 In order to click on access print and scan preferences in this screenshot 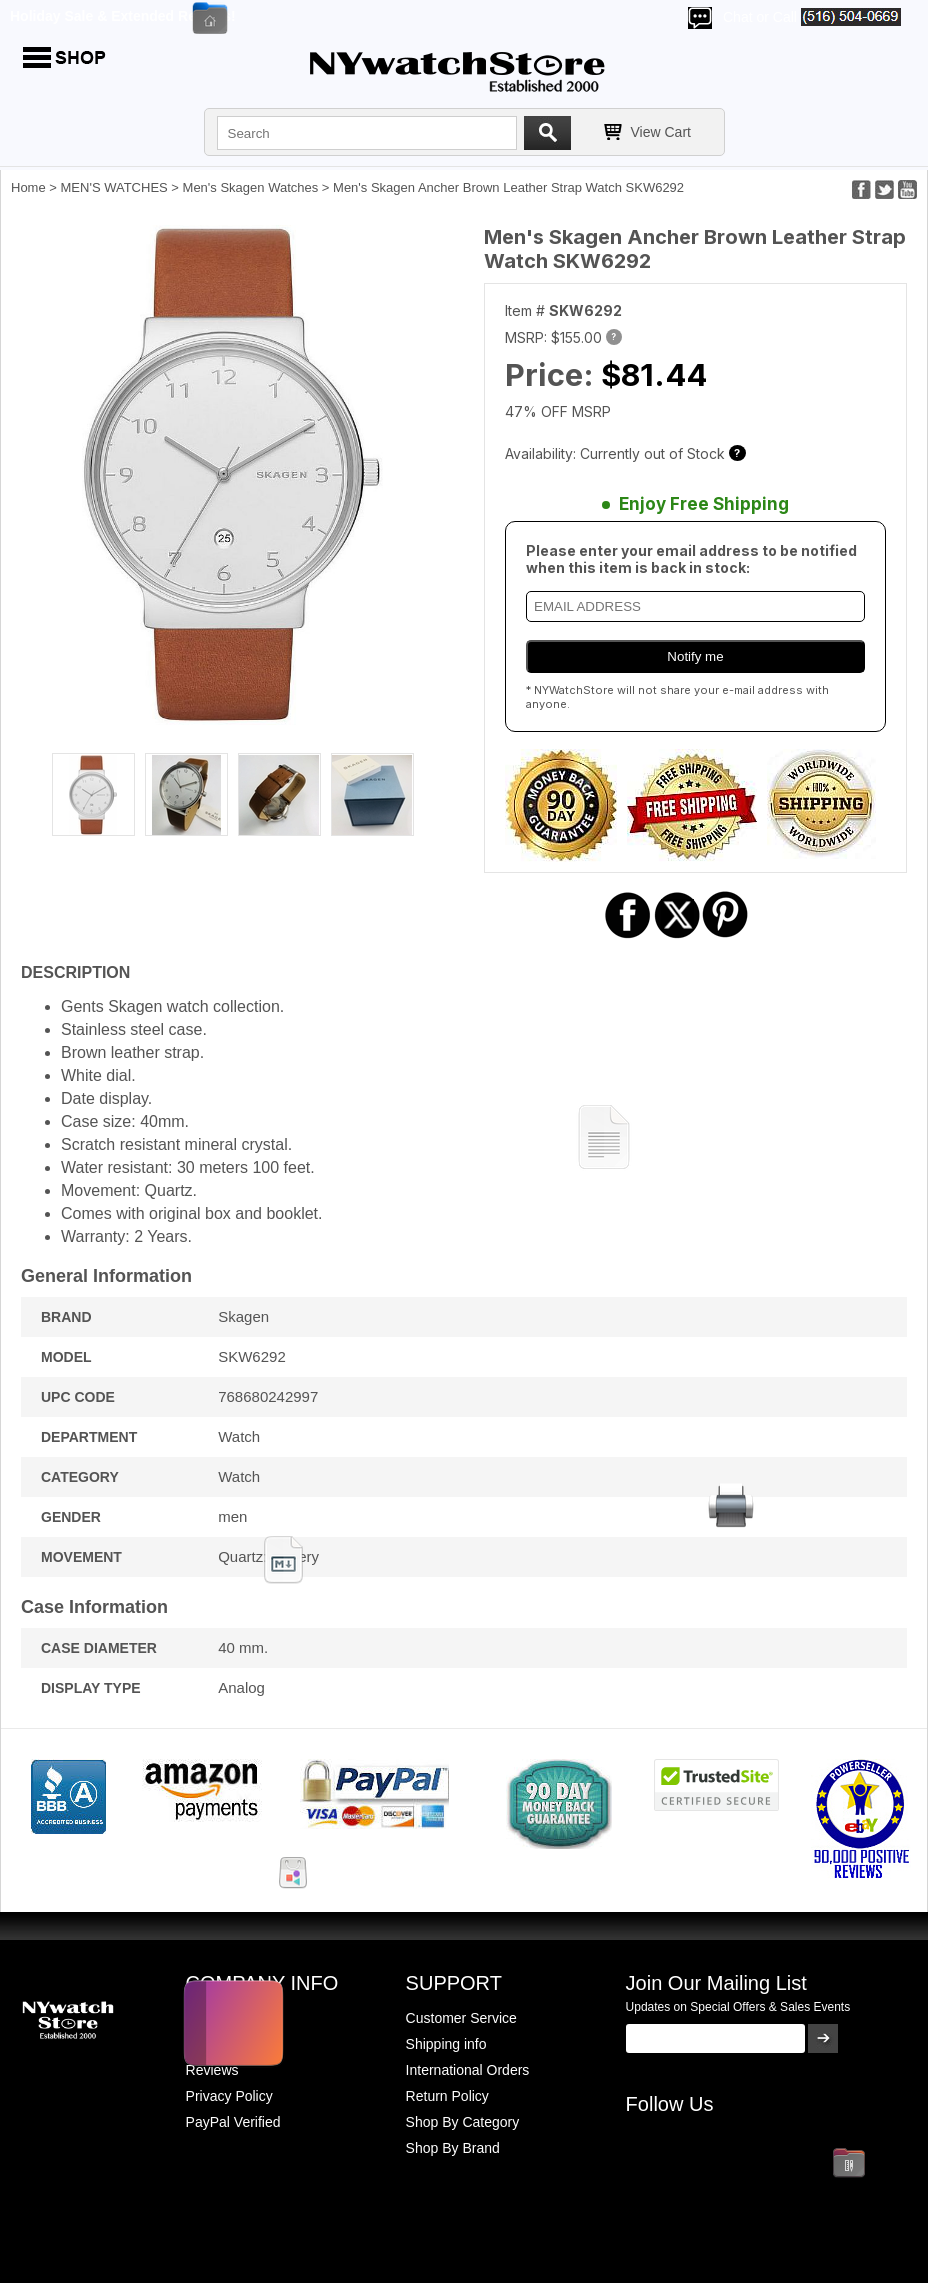, I will do `click(731, 1505)`.